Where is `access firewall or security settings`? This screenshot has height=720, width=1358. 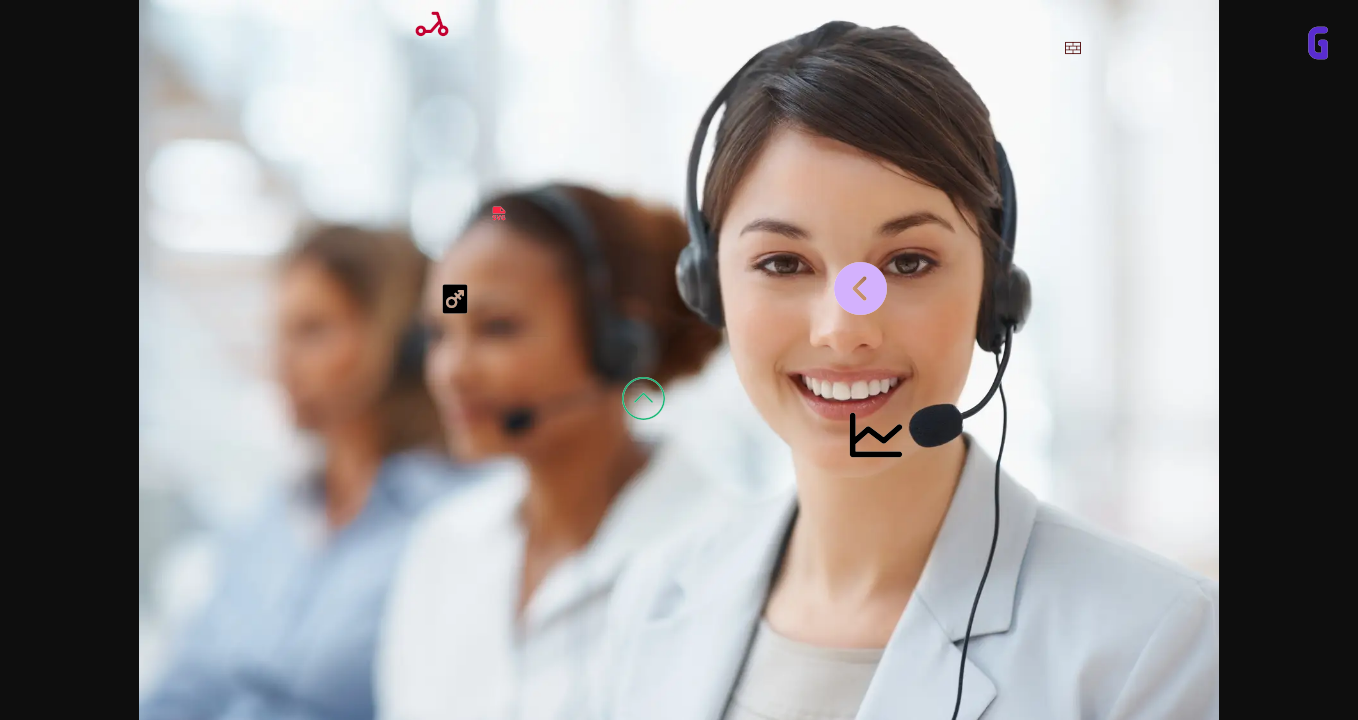
access firewall or security settings is located at coordinates (1073, 48).